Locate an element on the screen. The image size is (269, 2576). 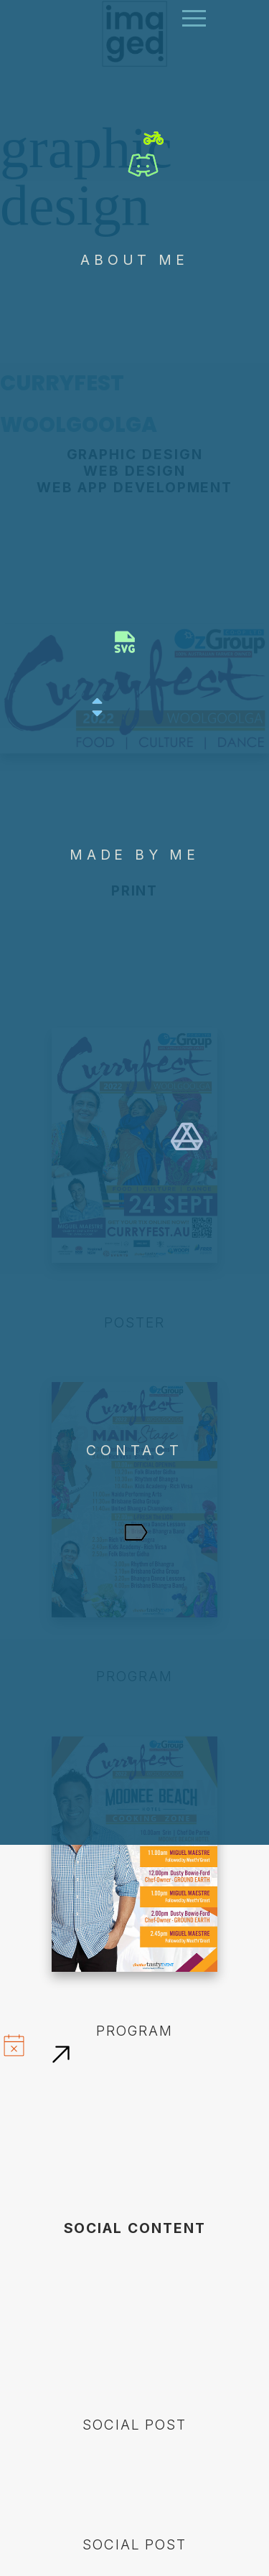
open link in new tab or window is located at coordinates (61, 2054).